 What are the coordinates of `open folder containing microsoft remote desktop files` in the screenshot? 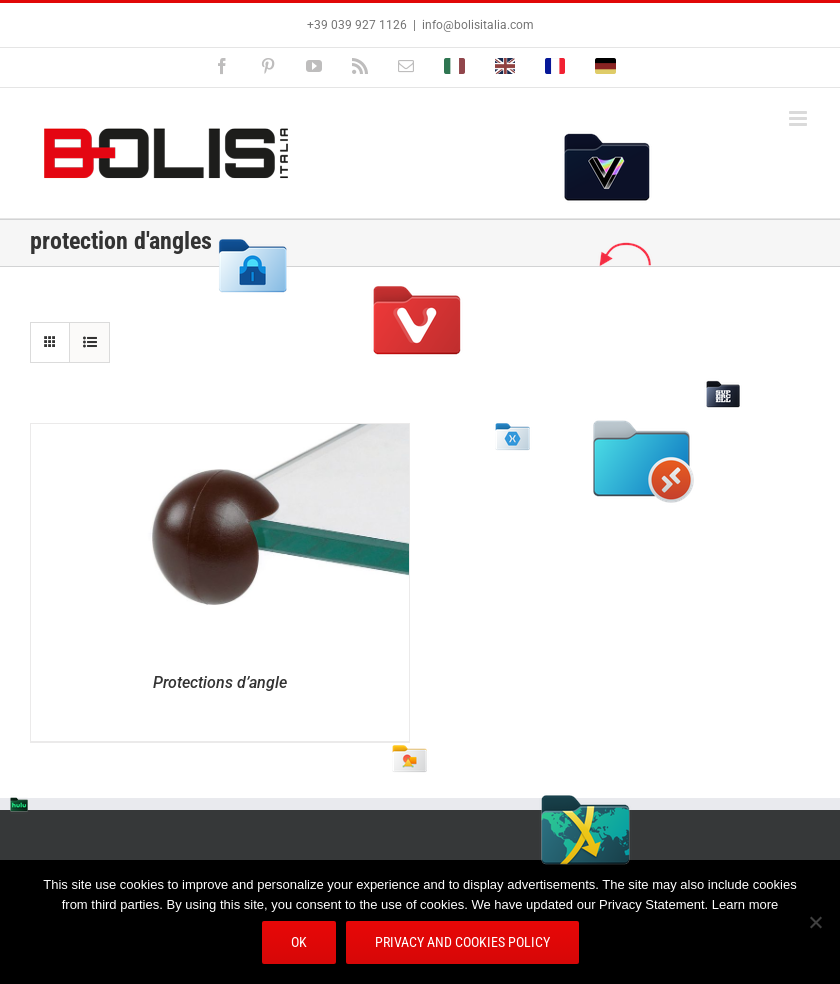 It's located at (641, 461).